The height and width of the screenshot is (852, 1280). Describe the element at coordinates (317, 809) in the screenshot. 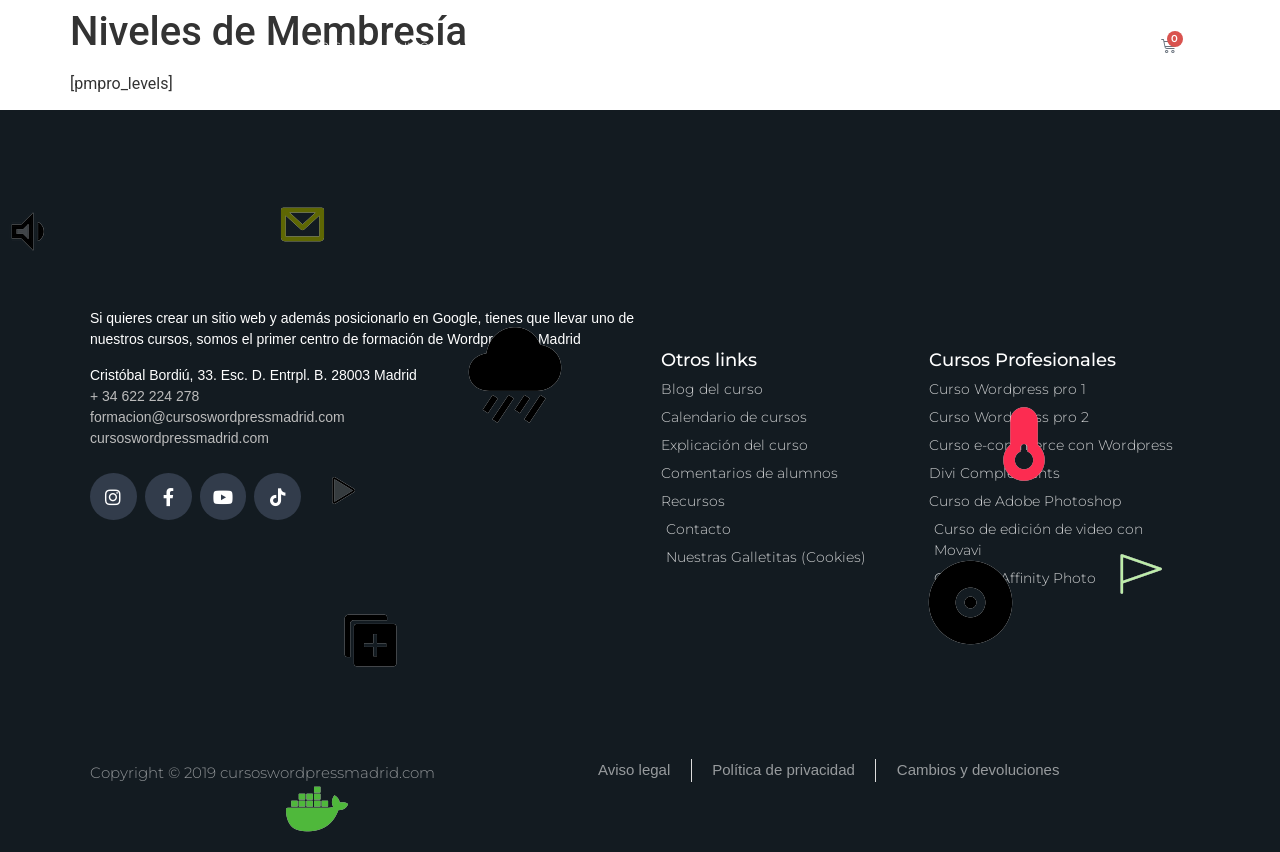

I see `docker container management` at that location.